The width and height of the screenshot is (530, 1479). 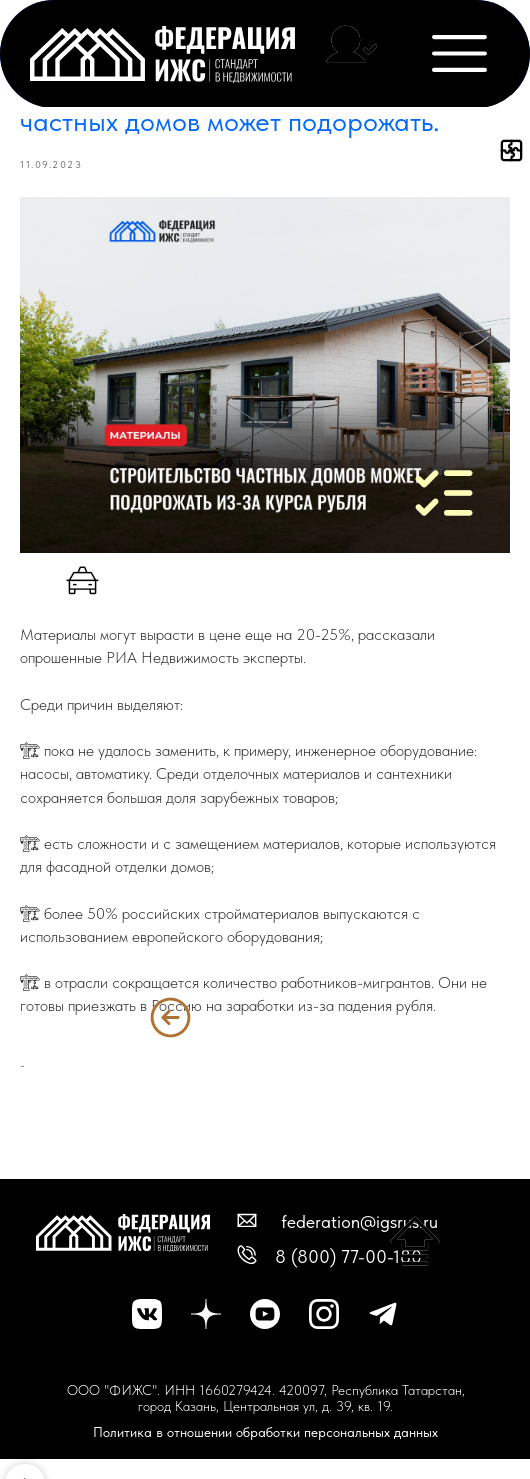 What do you see at coordinates (444, 493) in the screenshot?
I see `view completed tasks` at bounding box center [444, 493].